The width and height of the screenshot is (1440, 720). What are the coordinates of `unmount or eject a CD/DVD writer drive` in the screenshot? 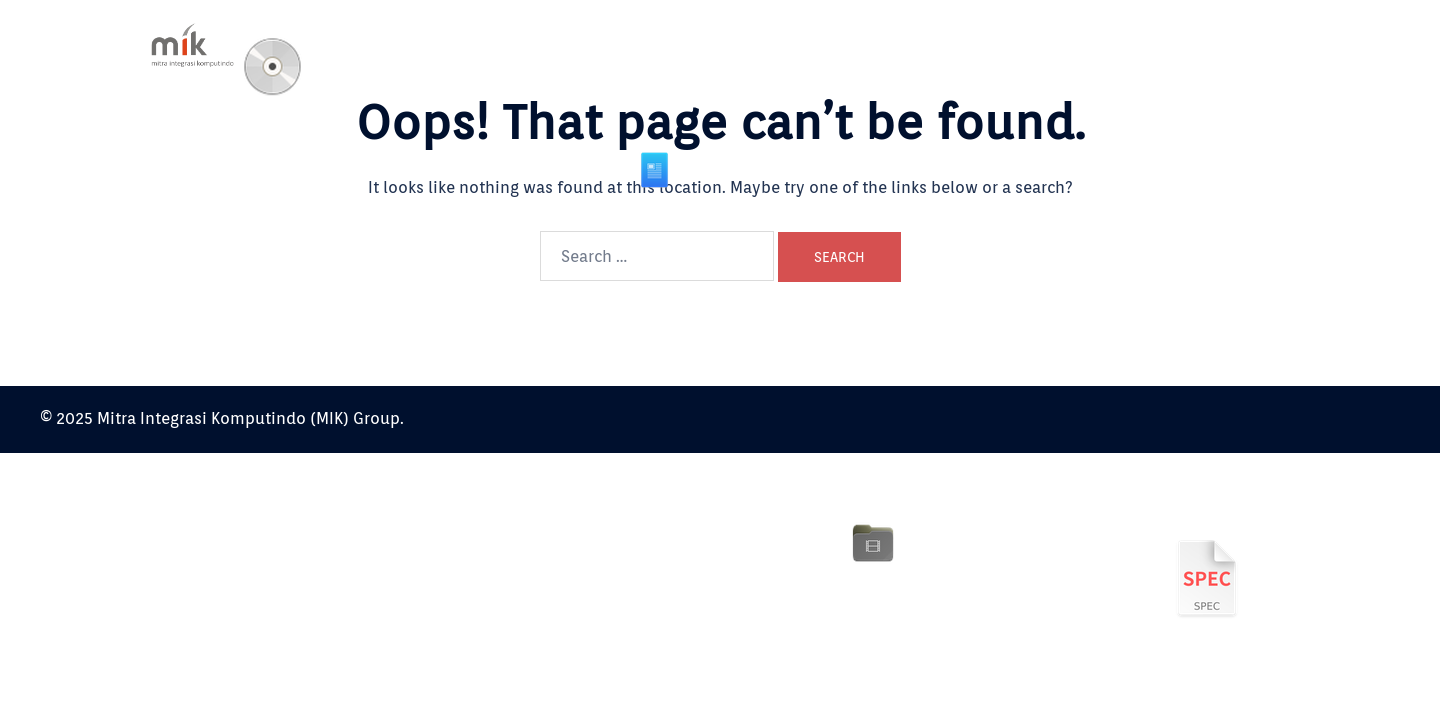 It's located at (272, 66).